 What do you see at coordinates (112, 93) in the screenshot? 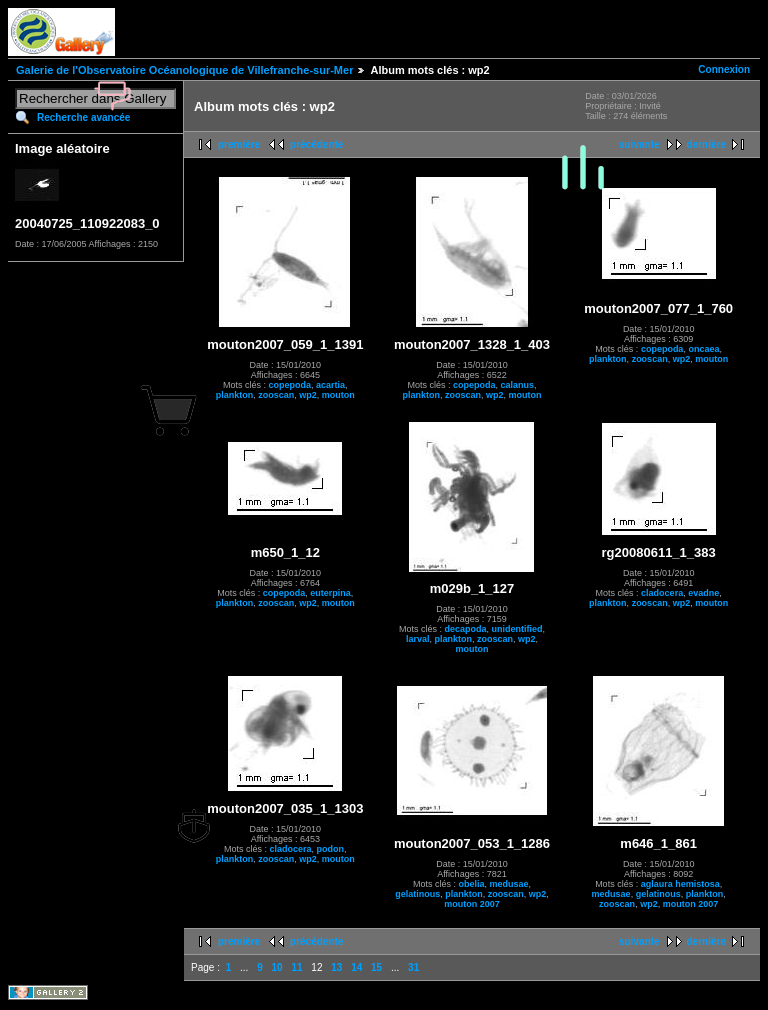
I see `access paint or formatting tools` at bounding box center [112, 93].